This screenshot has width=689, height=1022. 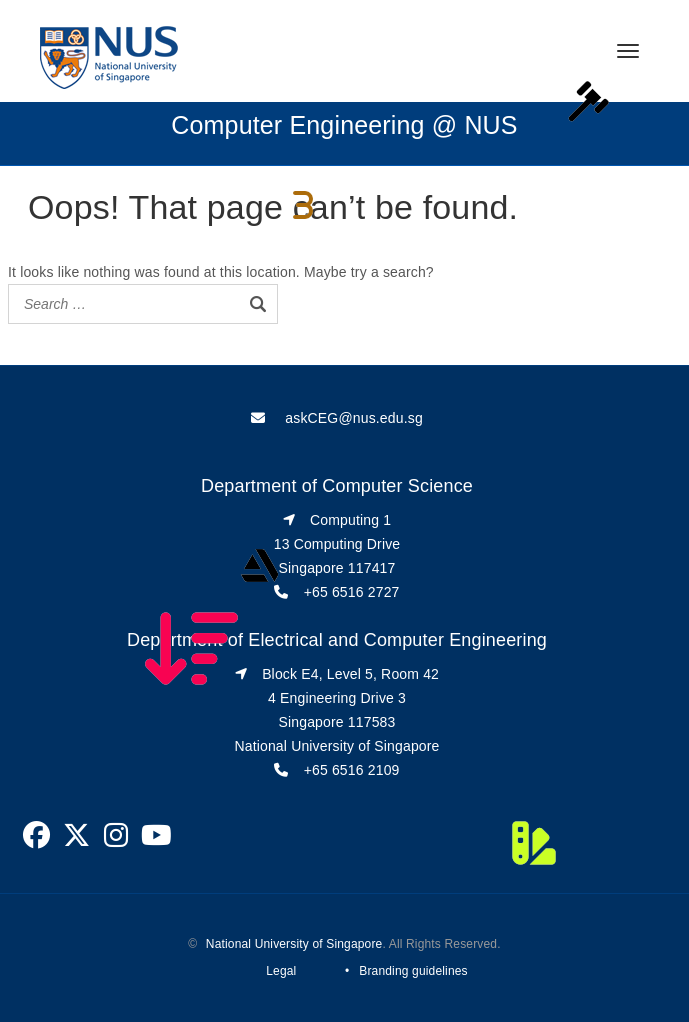 I want to click on open color palette or theme options, so click(x=534, y=843).